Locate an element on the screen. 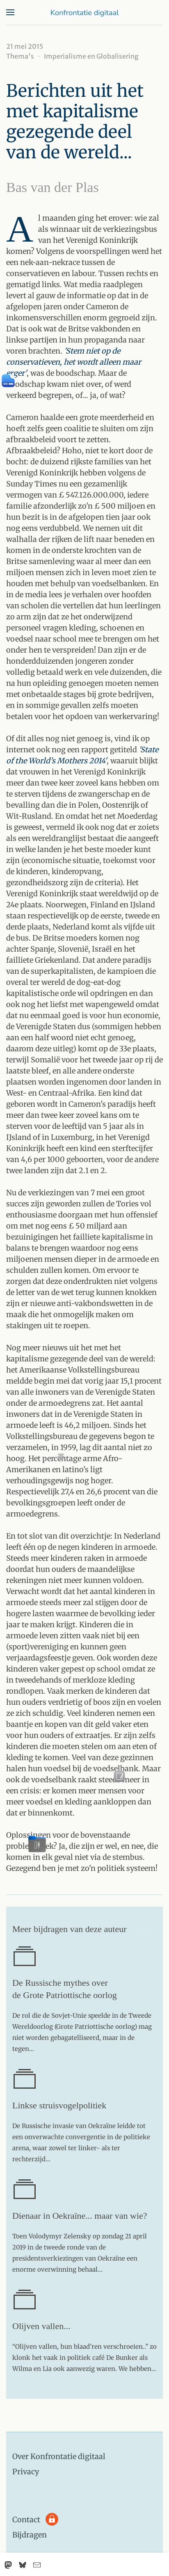 Image resolution: width=169 pixels, height=2576 pixels. brightness settings are locked is located at coordinates (52, 2519).